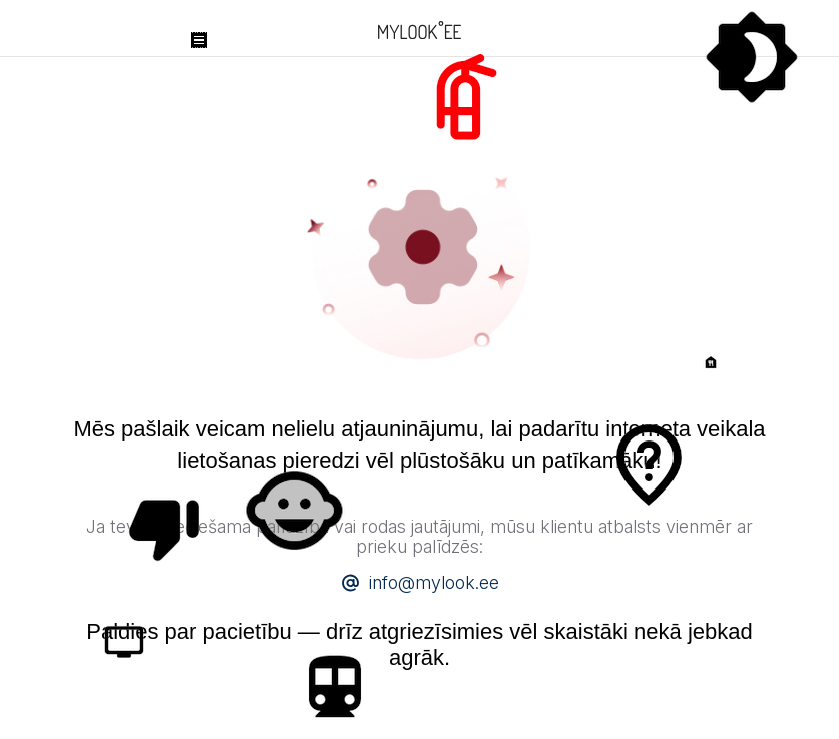 This screenshot has width=839, height=739. Describe the element at coordinates (752, 57) in the screenshot. I see `toggle dark mode or night theme` at that location.